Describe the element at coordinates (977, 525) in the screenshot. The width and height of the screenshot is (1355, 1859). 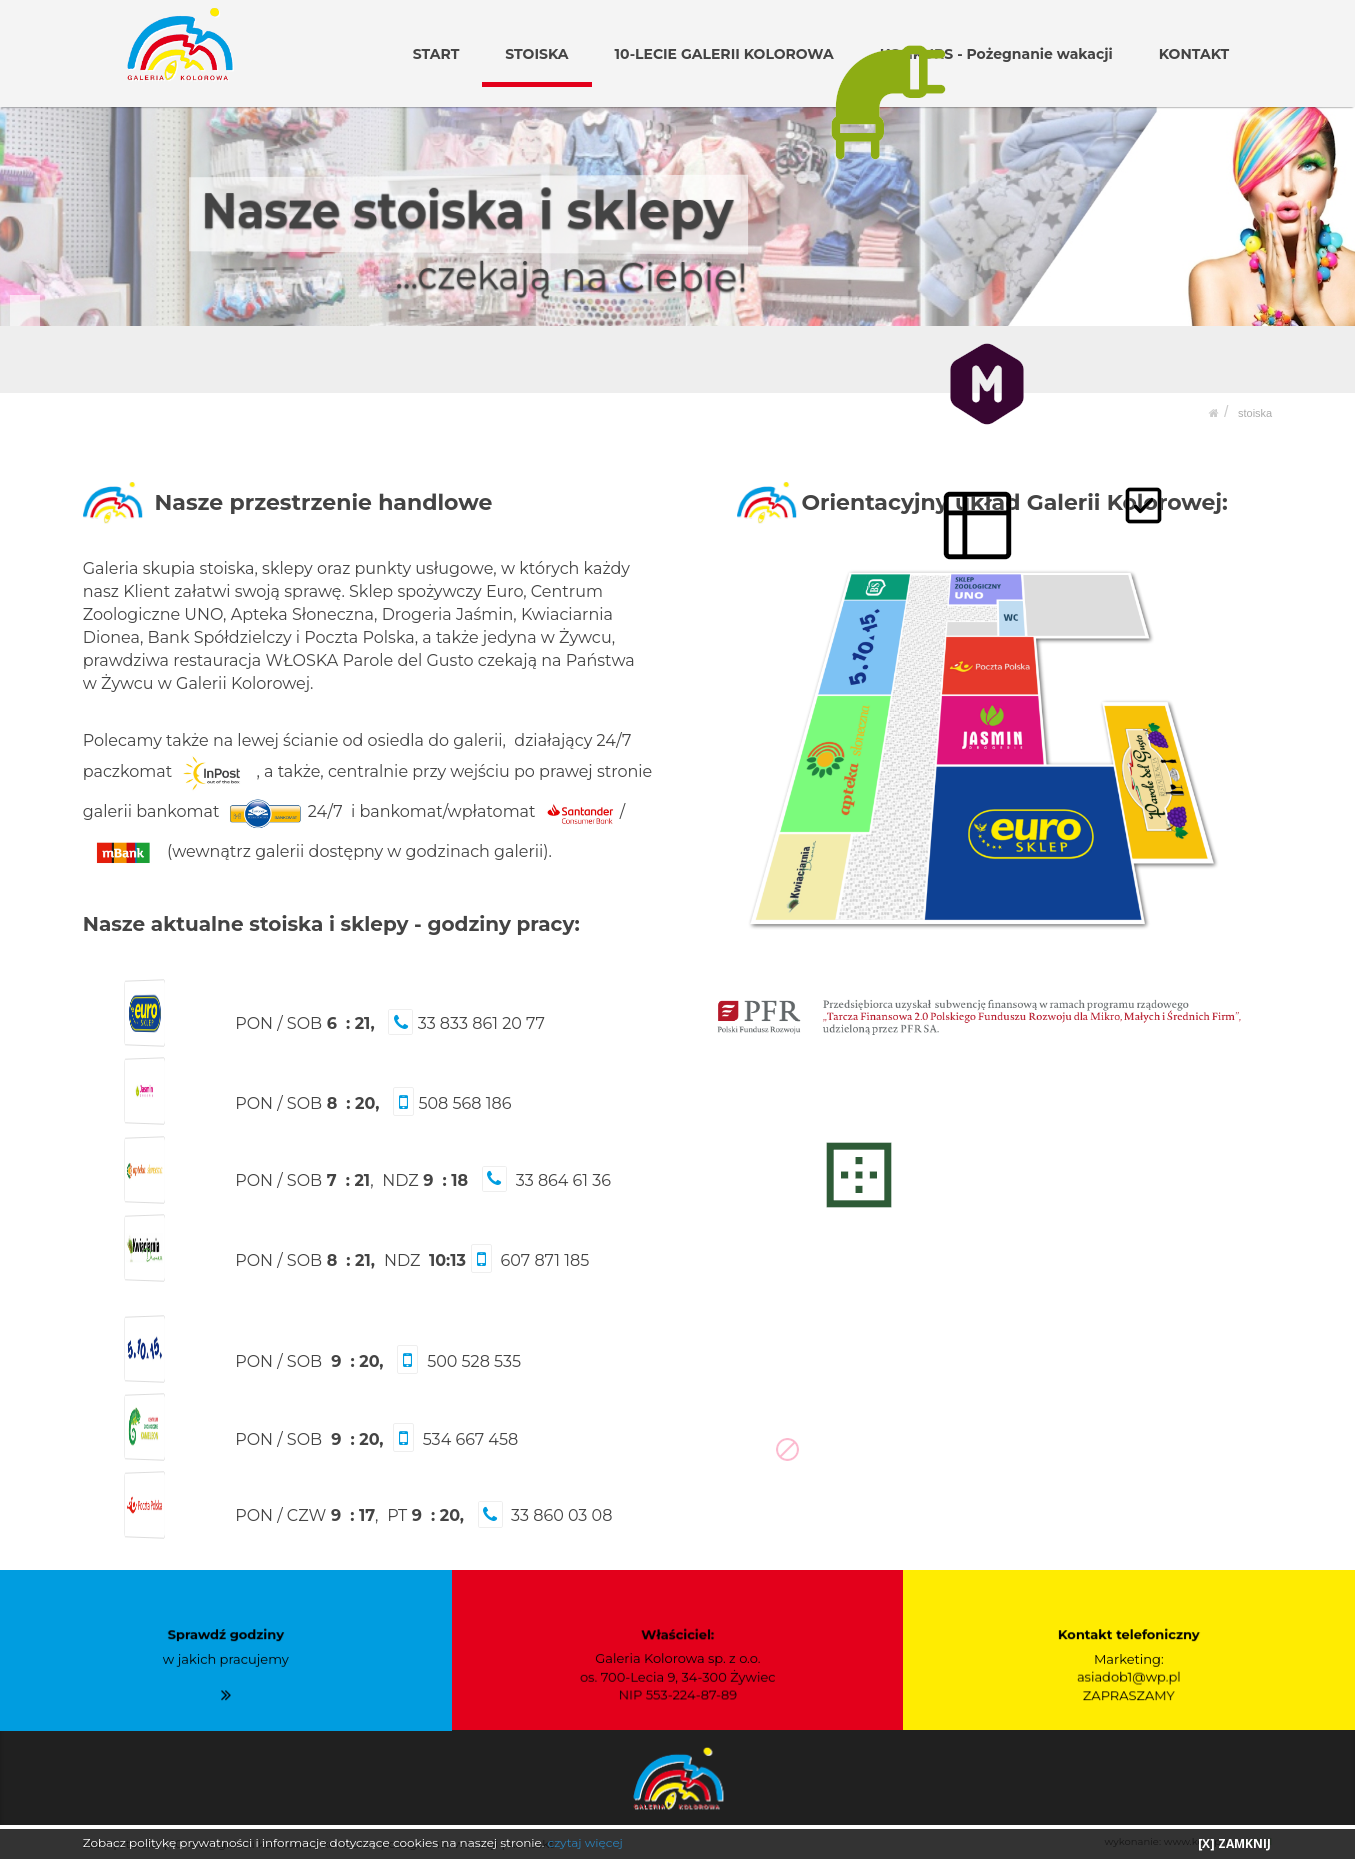
I see `view data in table format` at that location.